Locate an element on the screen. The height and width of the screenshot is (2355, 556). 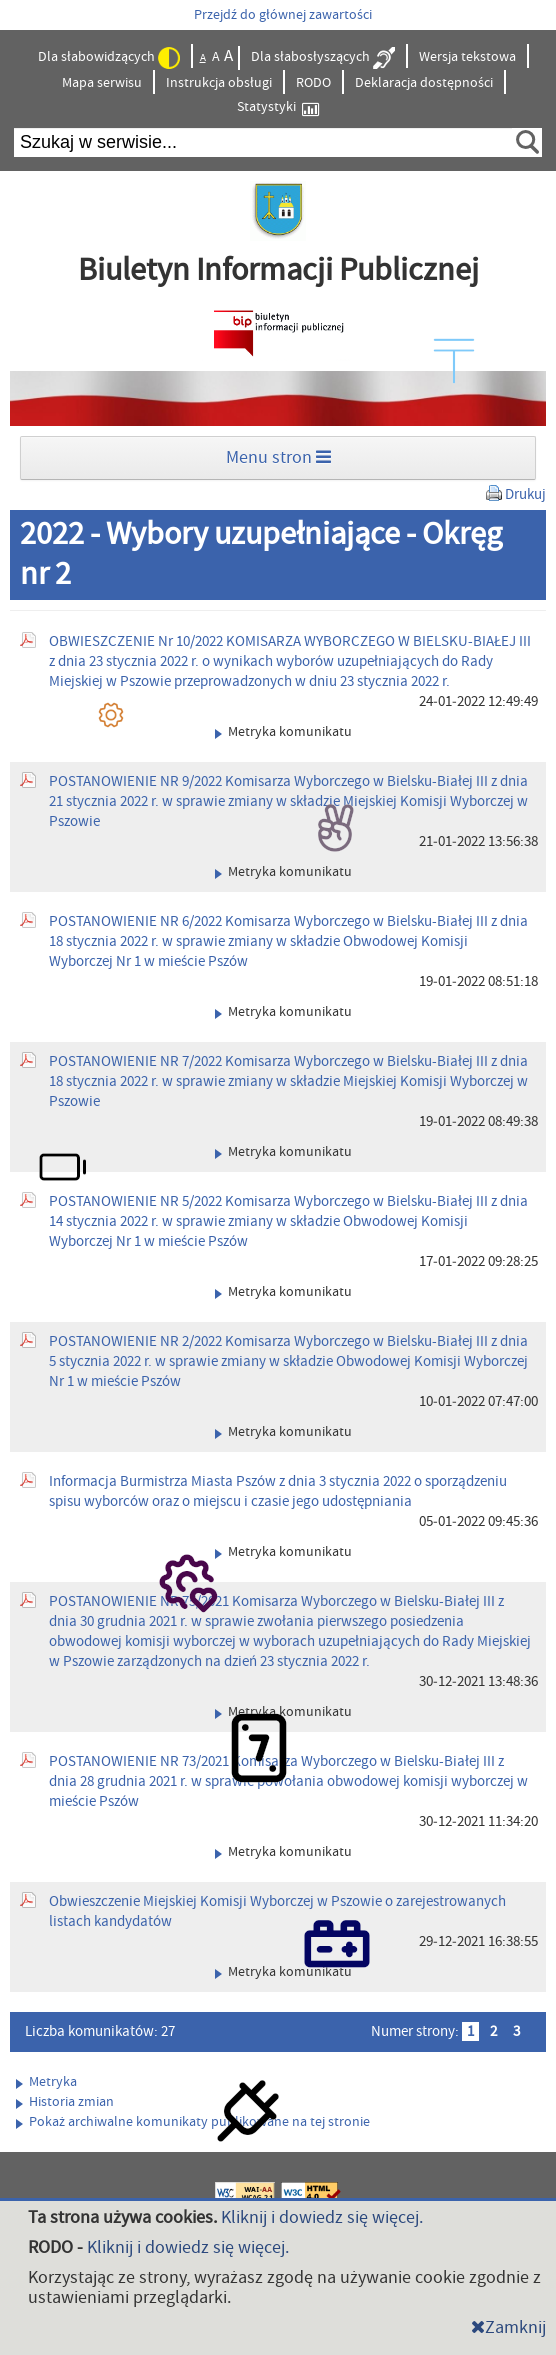
open settings is located at coordinates (111, 715).